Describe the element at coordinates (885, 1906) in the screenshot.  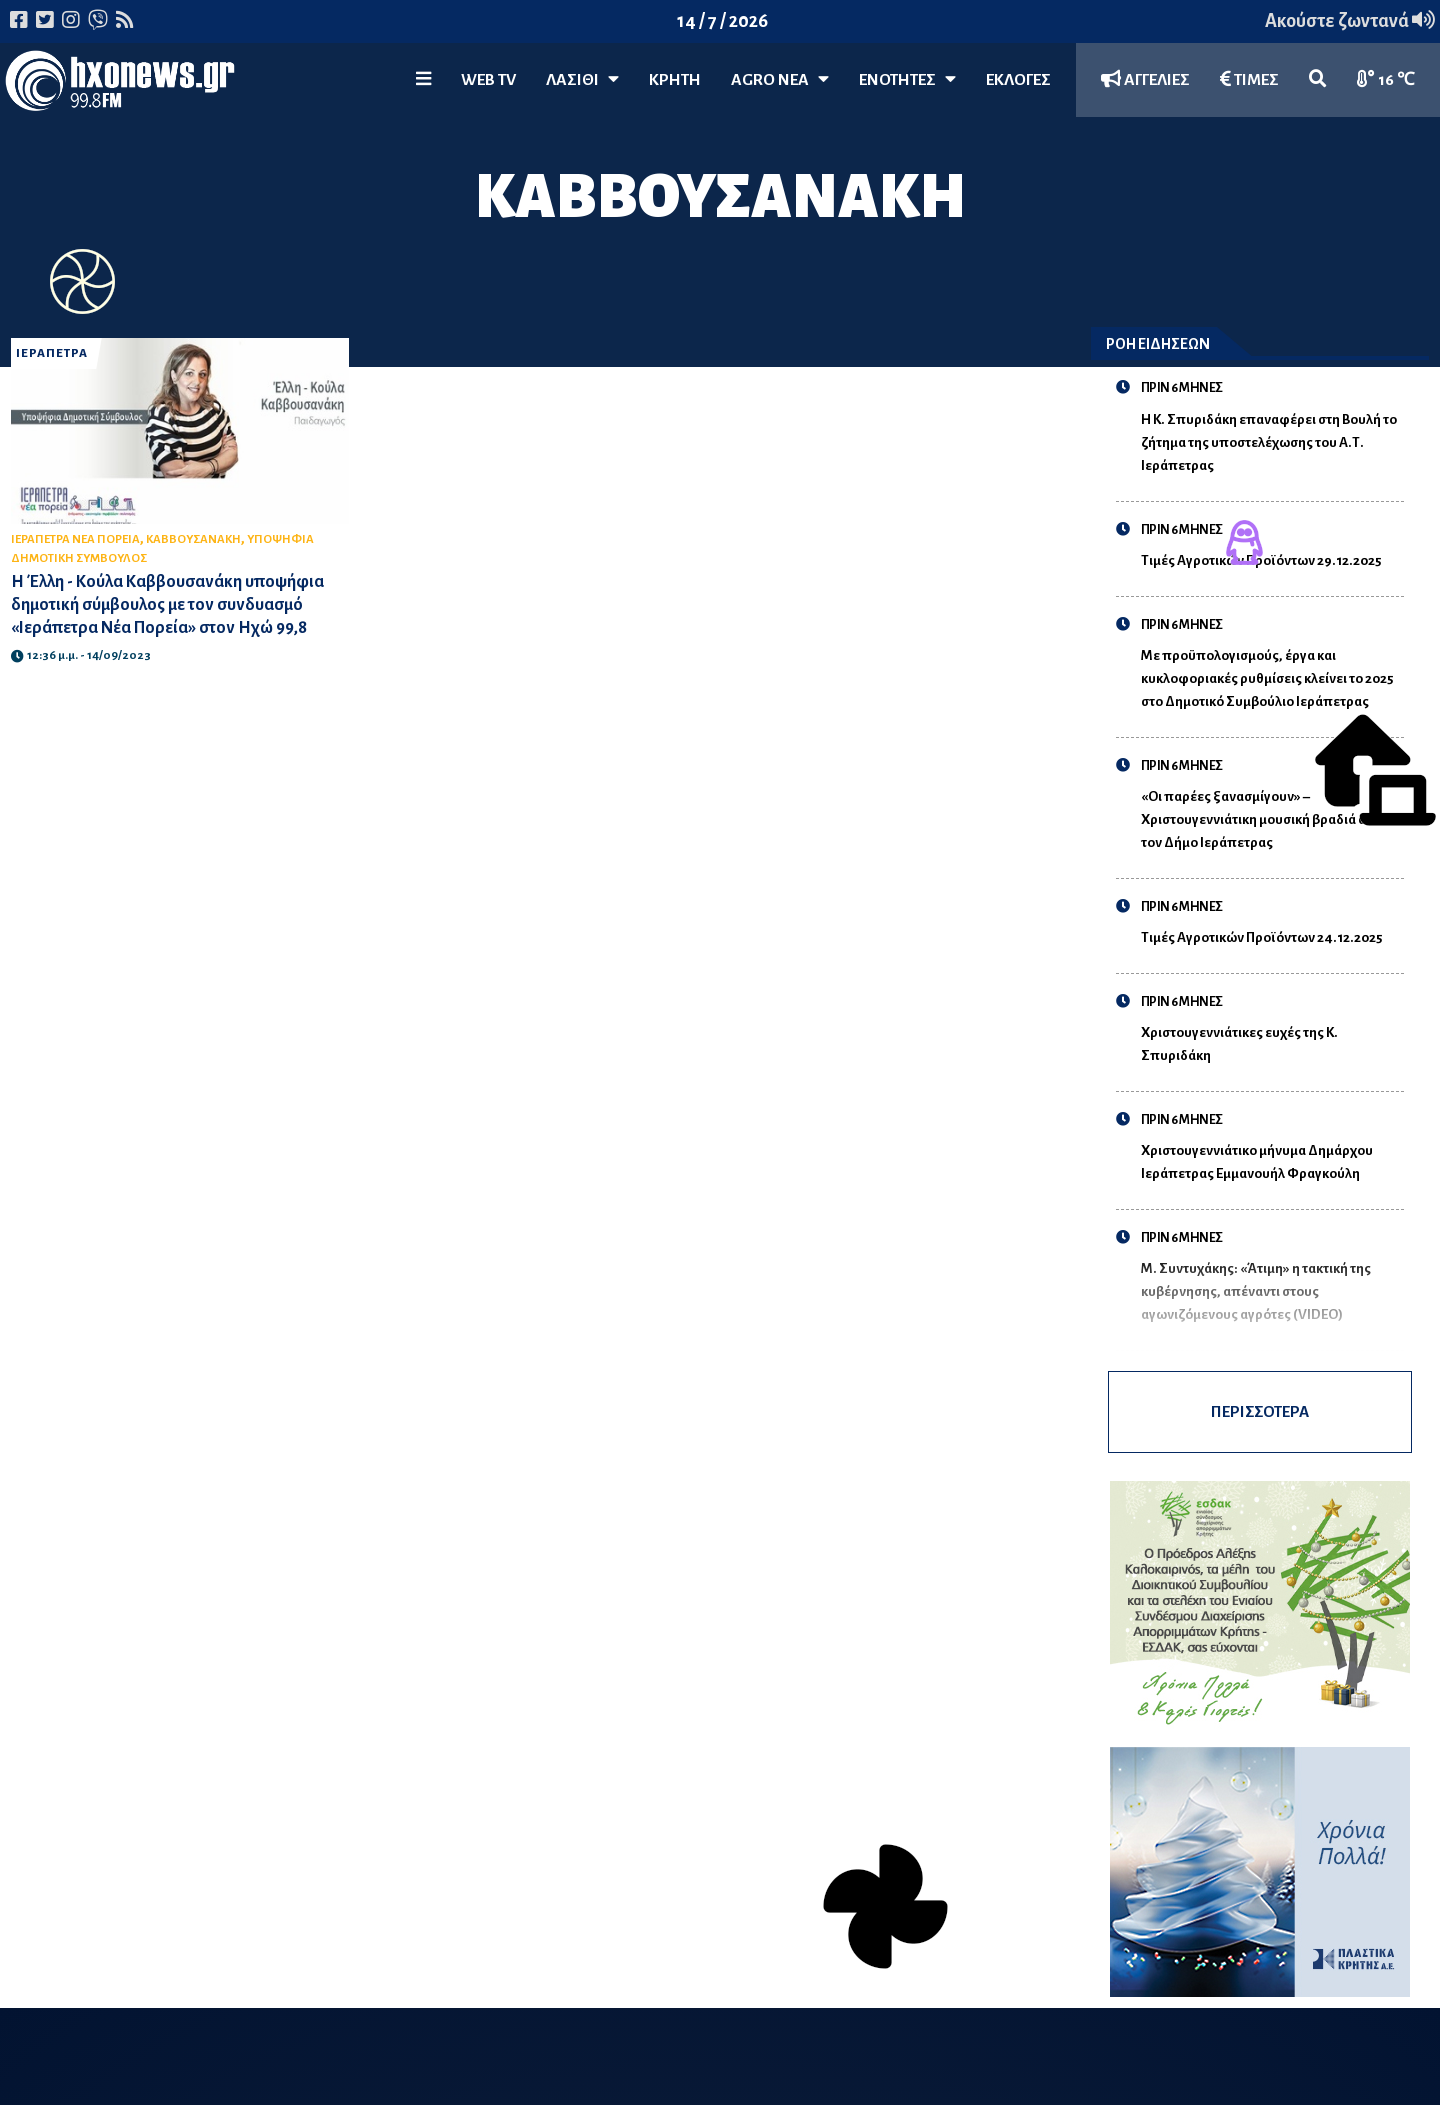
I see `access wind or renewable energy settings` at that location.